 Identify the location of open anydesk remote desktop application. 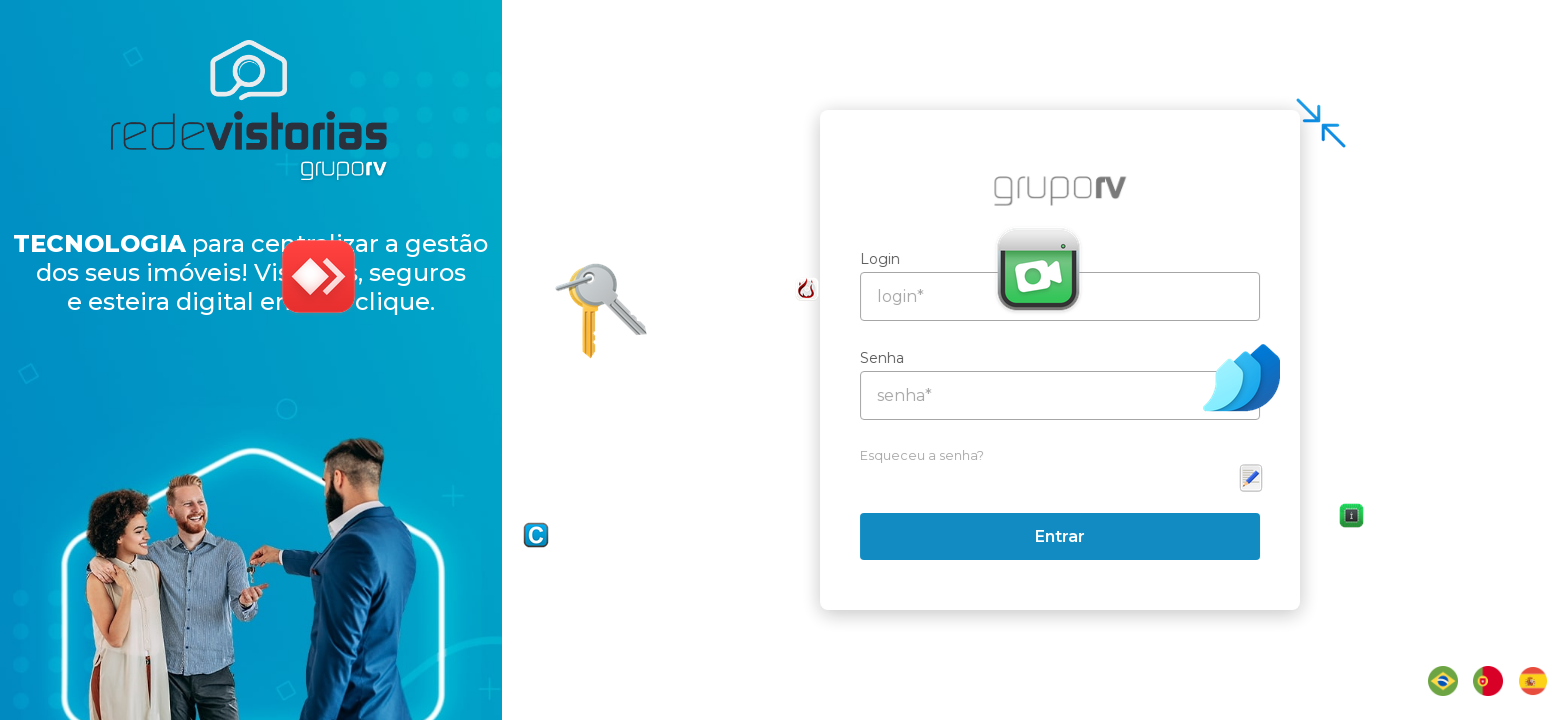
(318, 276).